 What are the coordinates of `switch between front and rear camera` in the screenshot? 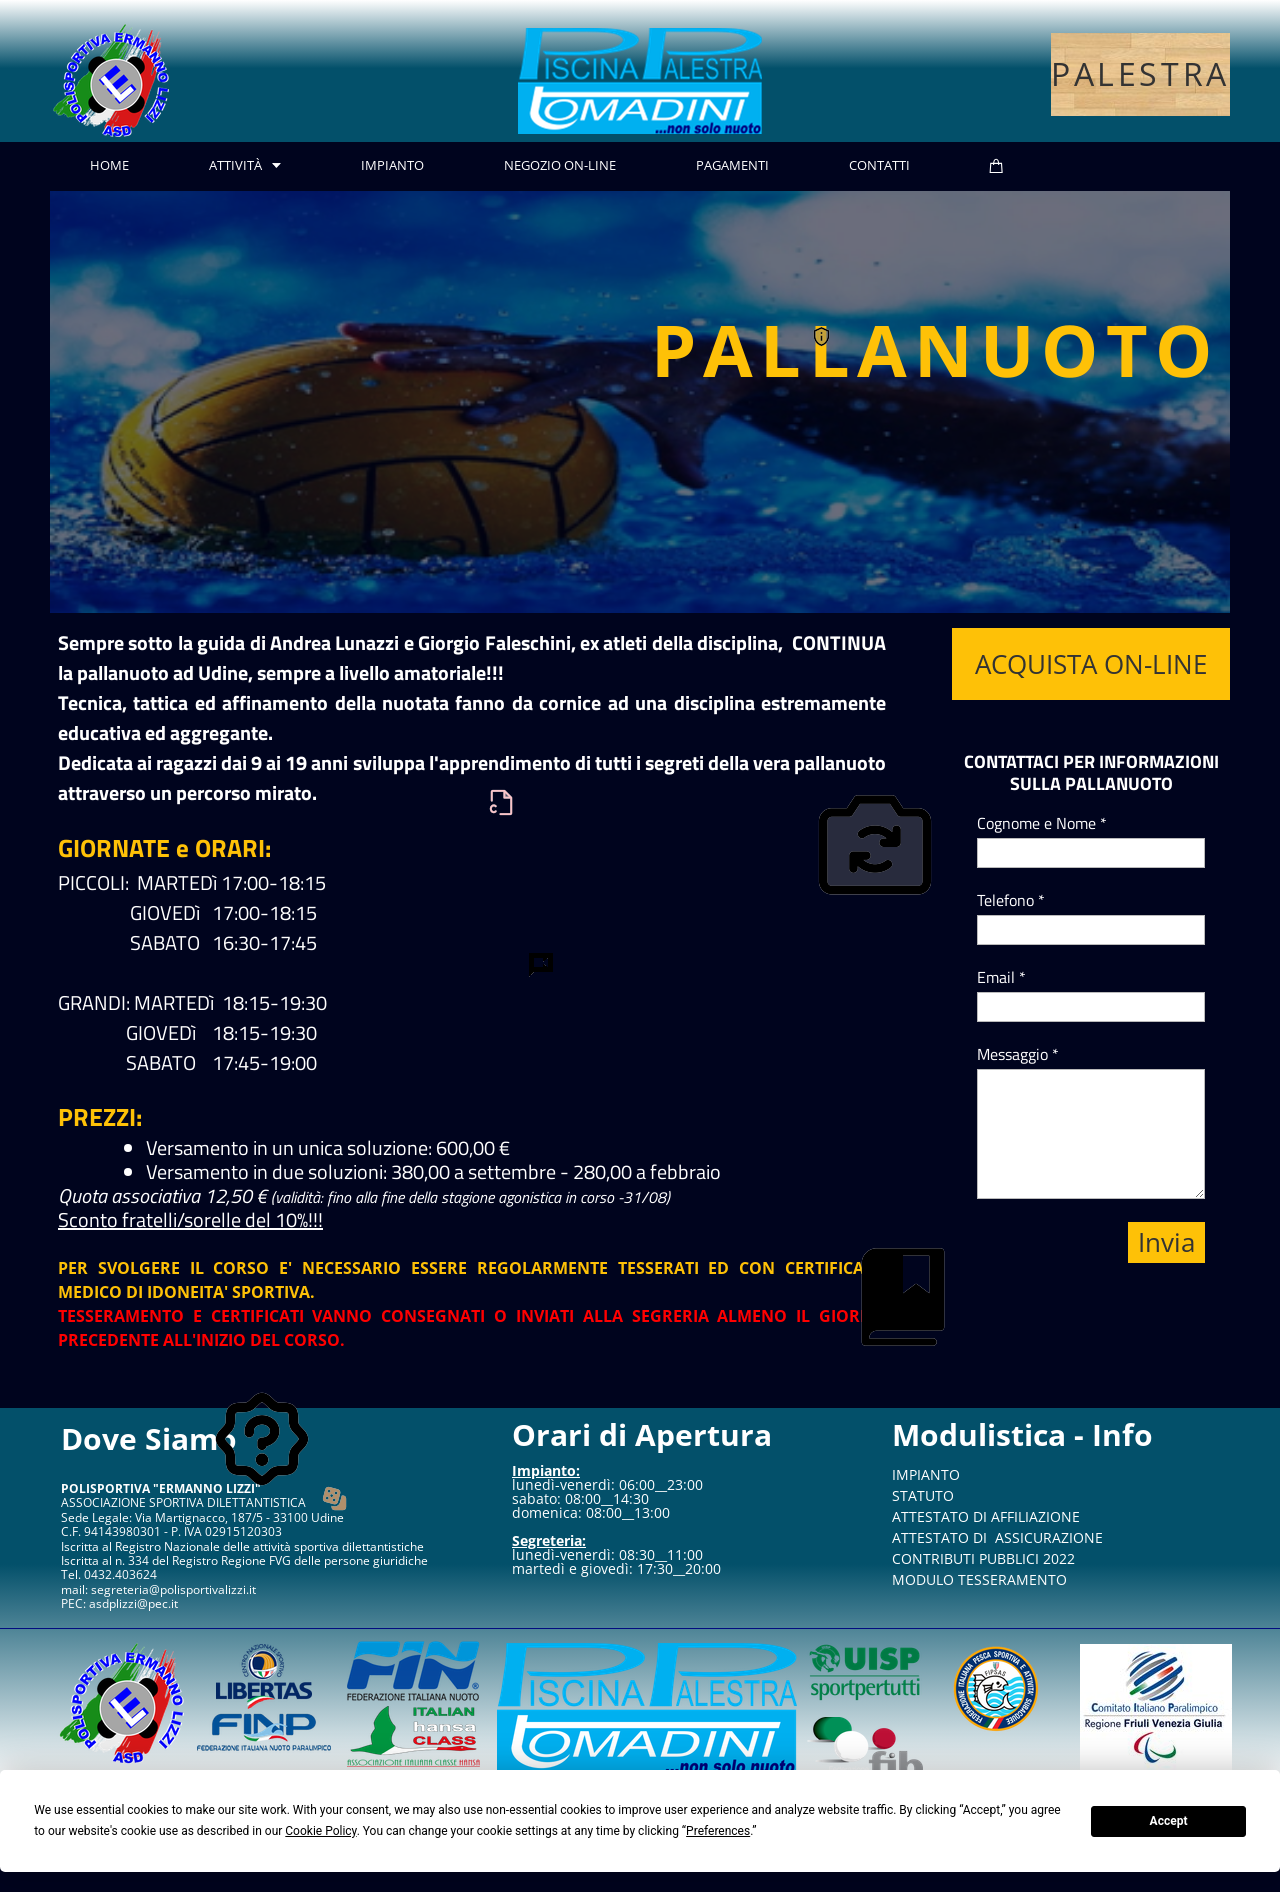 It's located at (875, 847).